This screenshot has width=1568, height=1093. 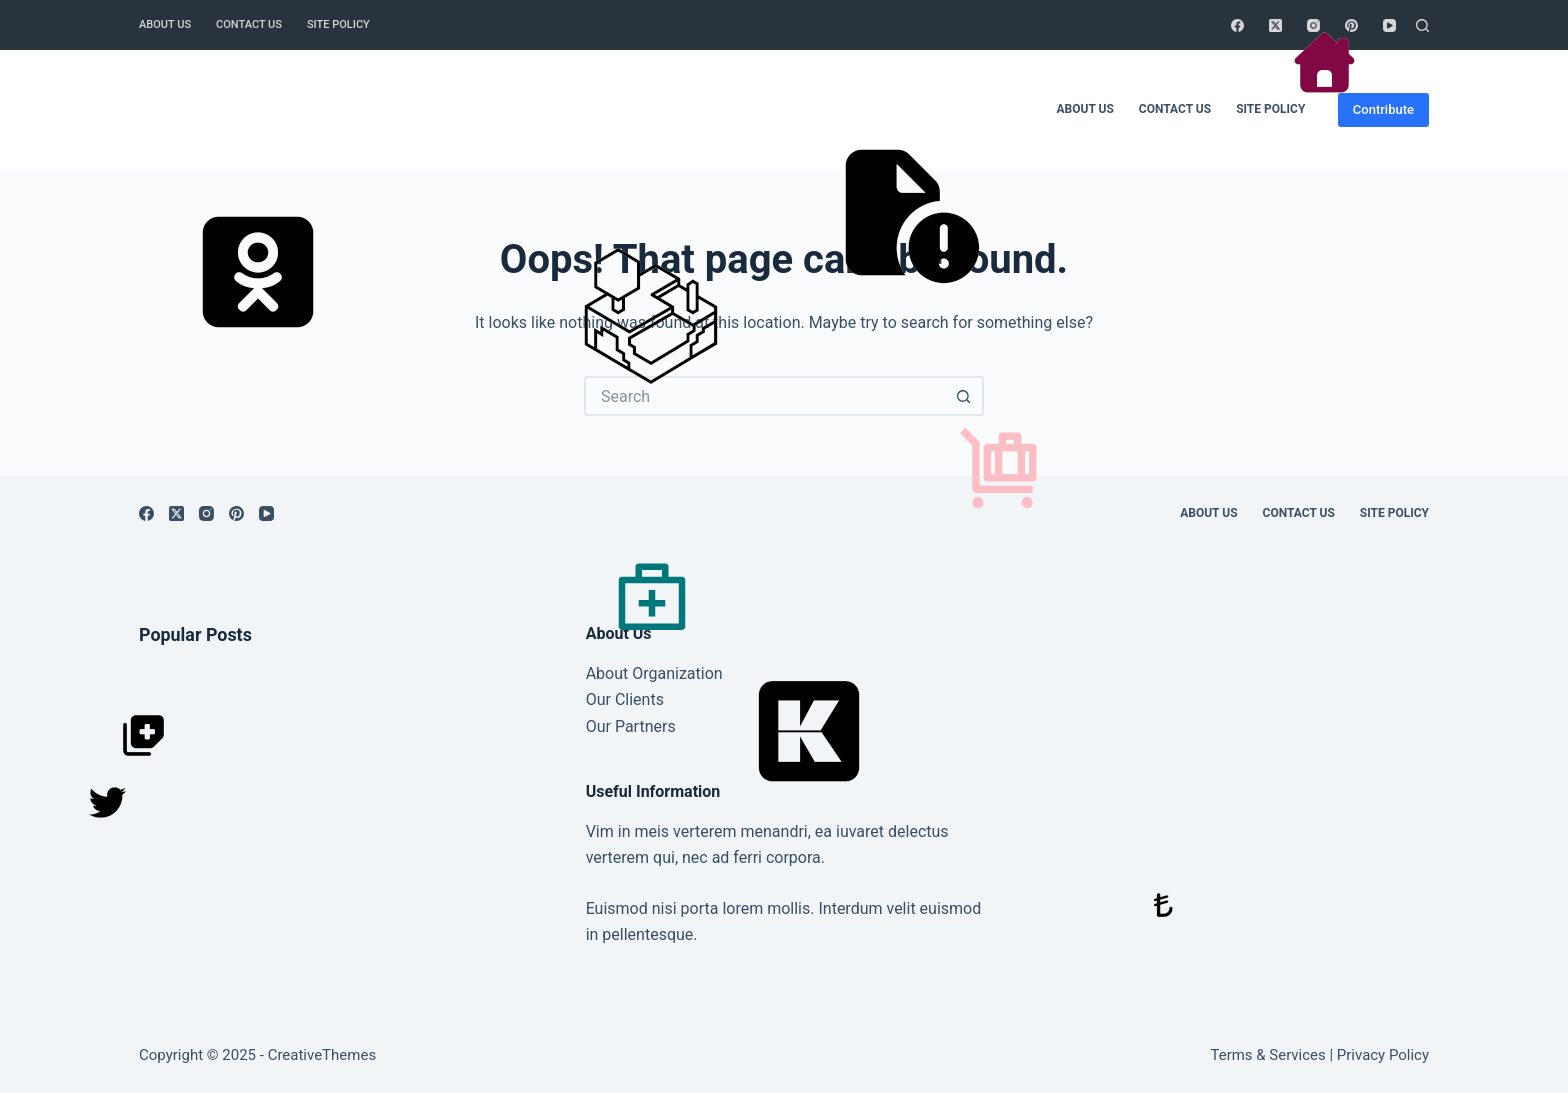 I want to click on indicates price or payment in turkish lira, so click(x=1162, y=905).